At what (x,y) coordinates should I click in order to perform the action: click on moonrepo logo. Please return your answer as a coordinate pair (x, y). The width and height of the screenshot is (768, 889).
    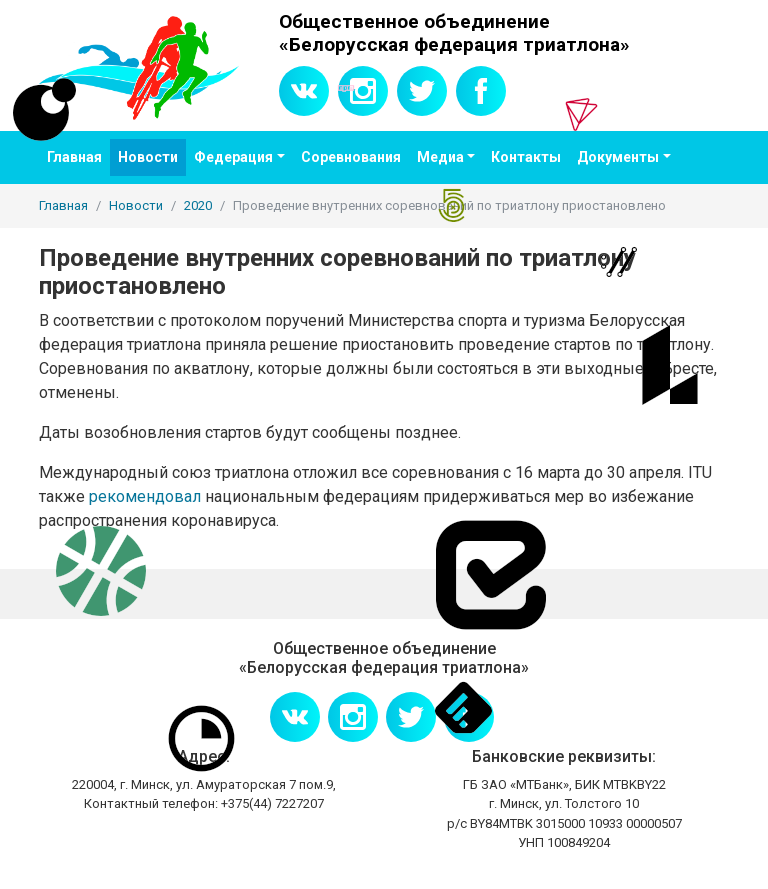
    Looking at the image, I should click on (44, 109).